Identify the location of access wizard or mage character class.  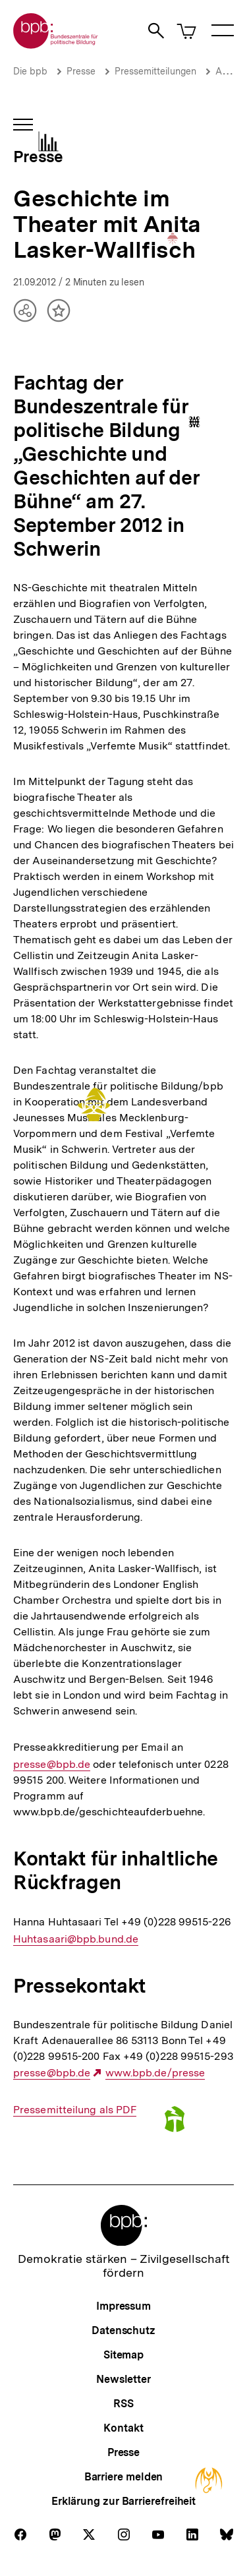
(94, 1104).